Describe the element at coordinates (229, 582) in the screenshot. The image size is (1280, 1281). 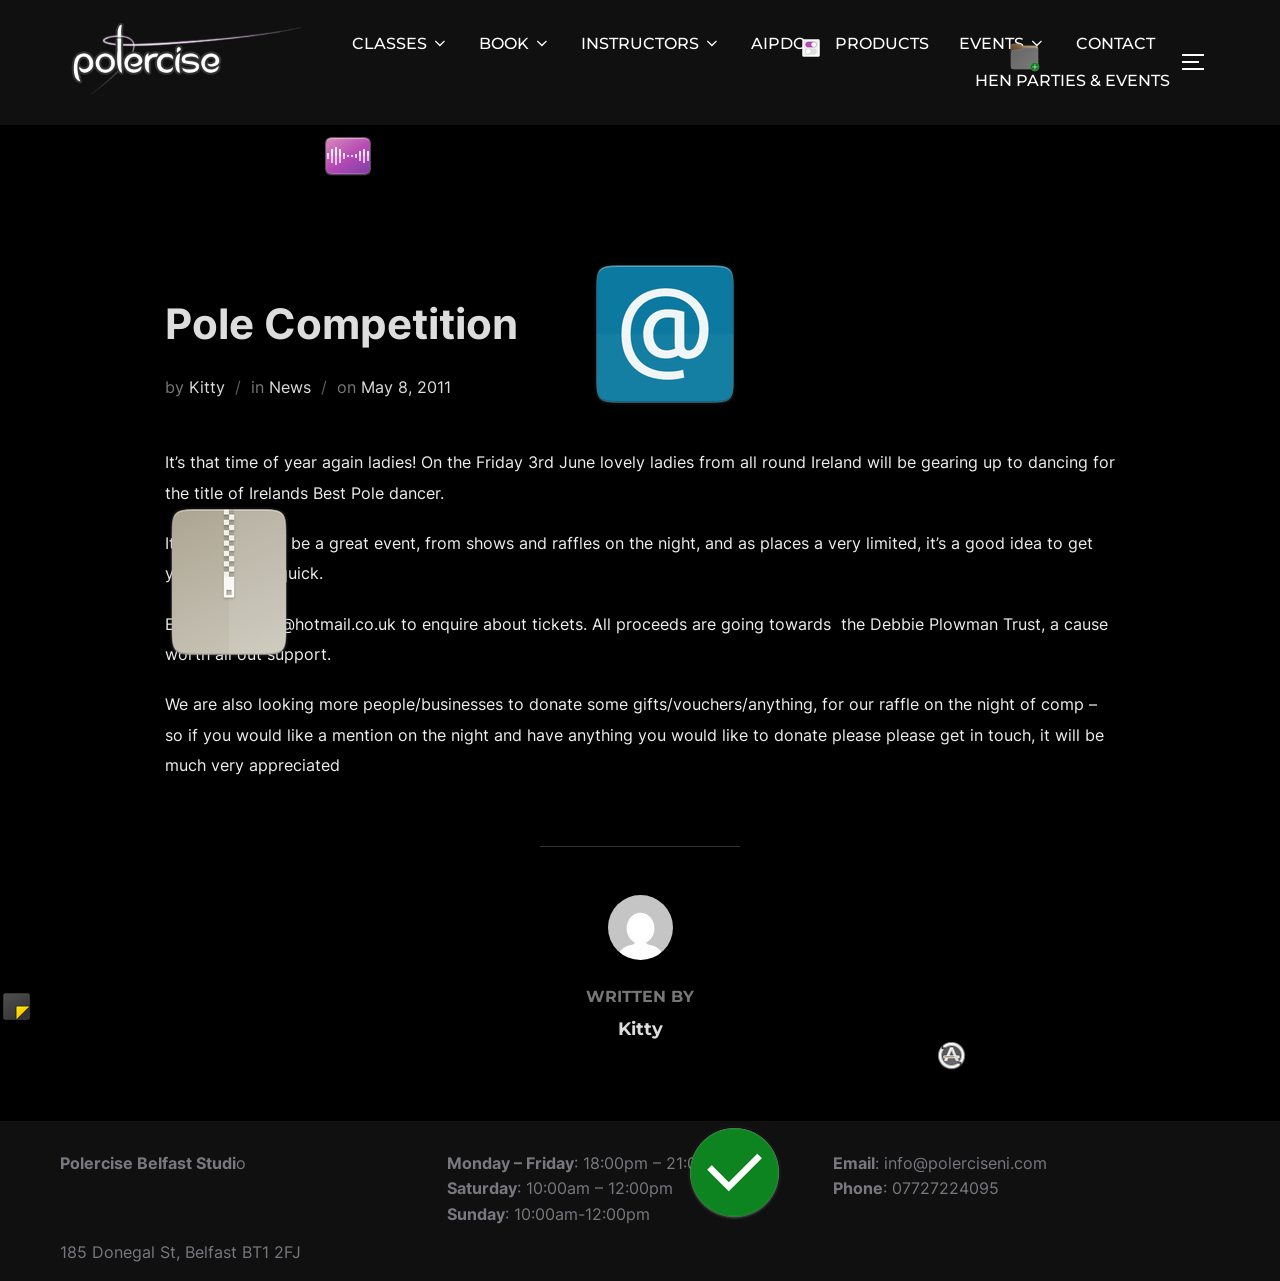
I see `open engrampa archive manager` at that location.